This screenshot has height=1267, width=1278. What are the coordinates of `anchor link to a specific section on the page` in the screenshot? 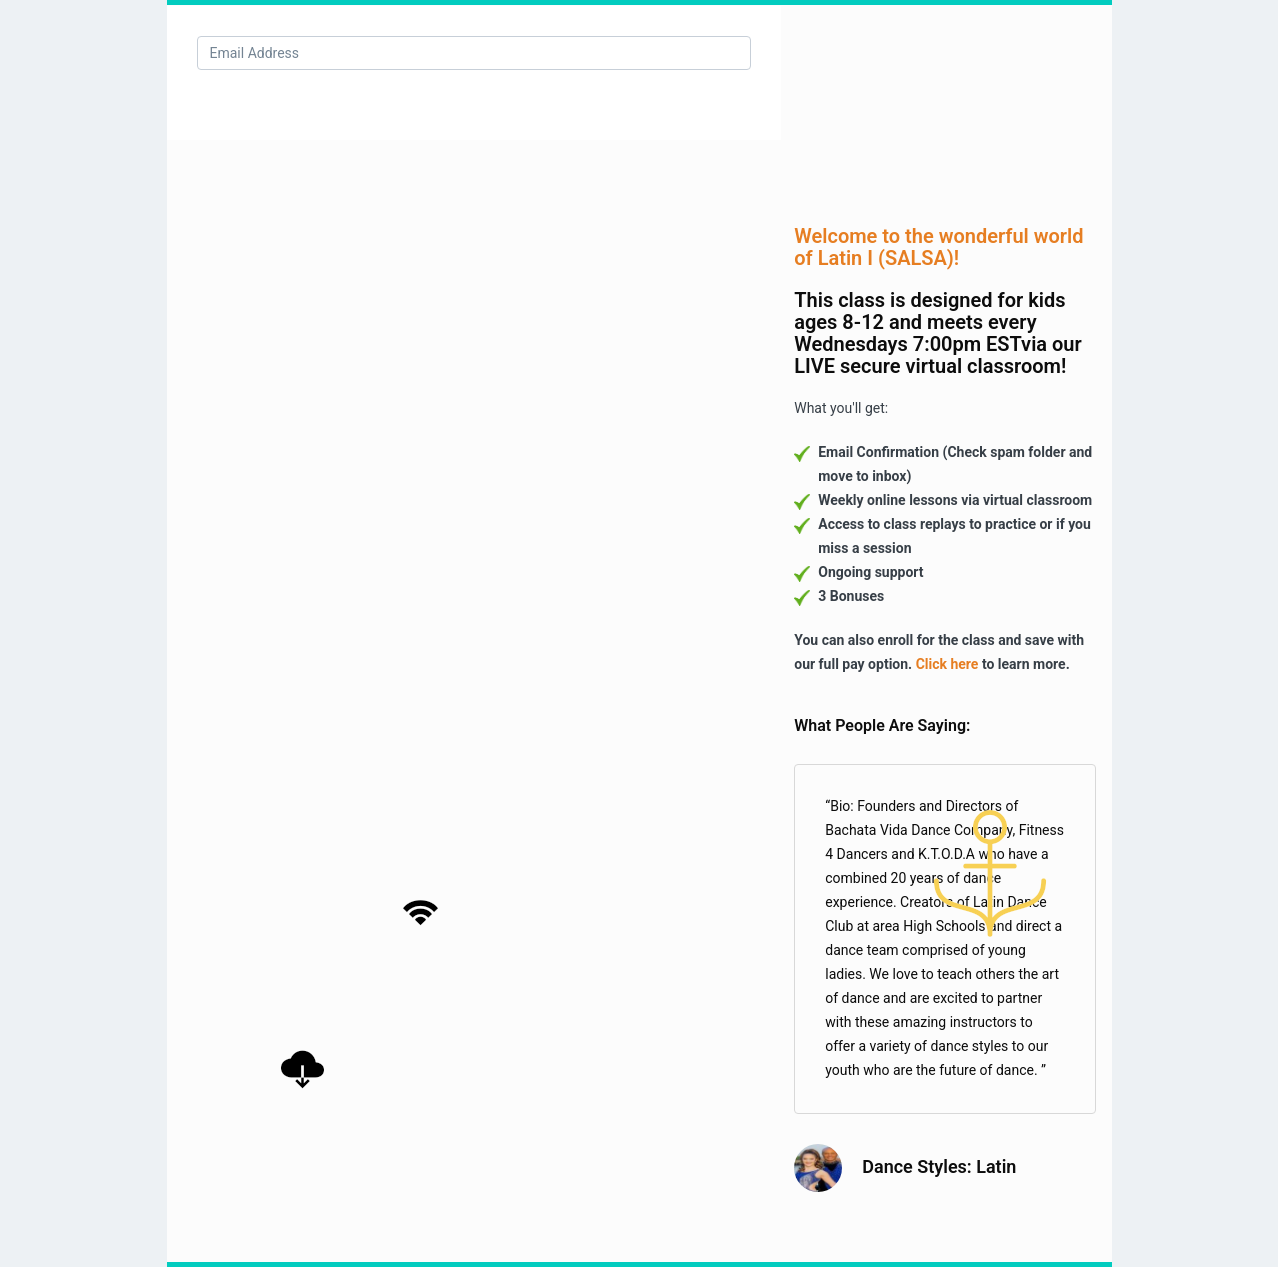 It's located at (990, 871).